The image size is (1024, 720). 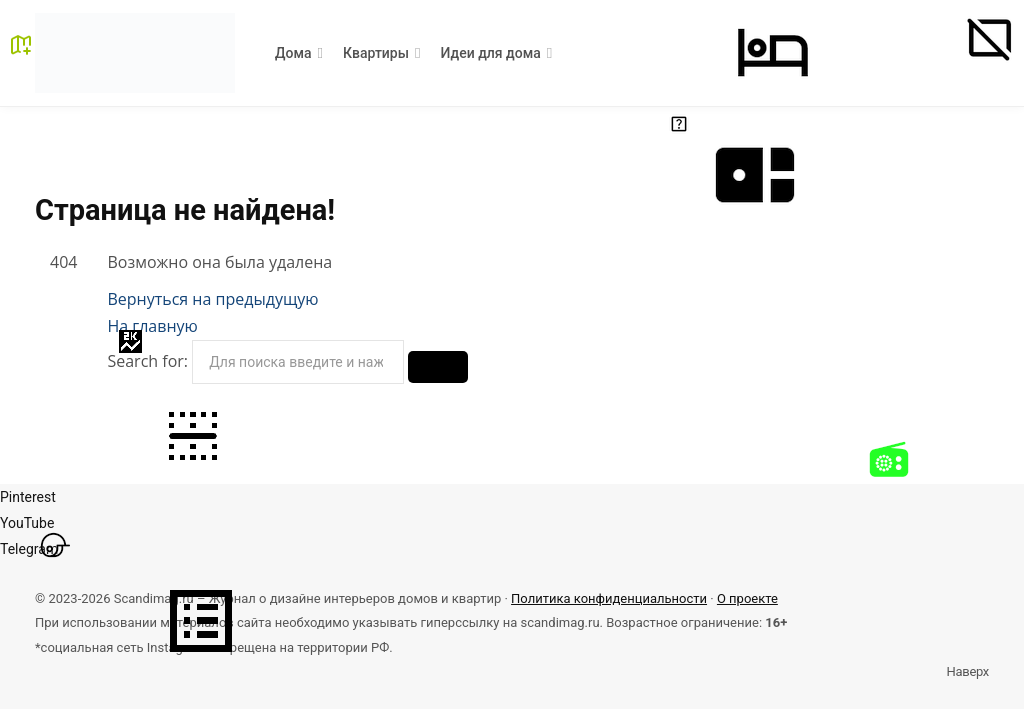 I want to click on access bento box or meal ordering feature, so click(x=755, y=175).